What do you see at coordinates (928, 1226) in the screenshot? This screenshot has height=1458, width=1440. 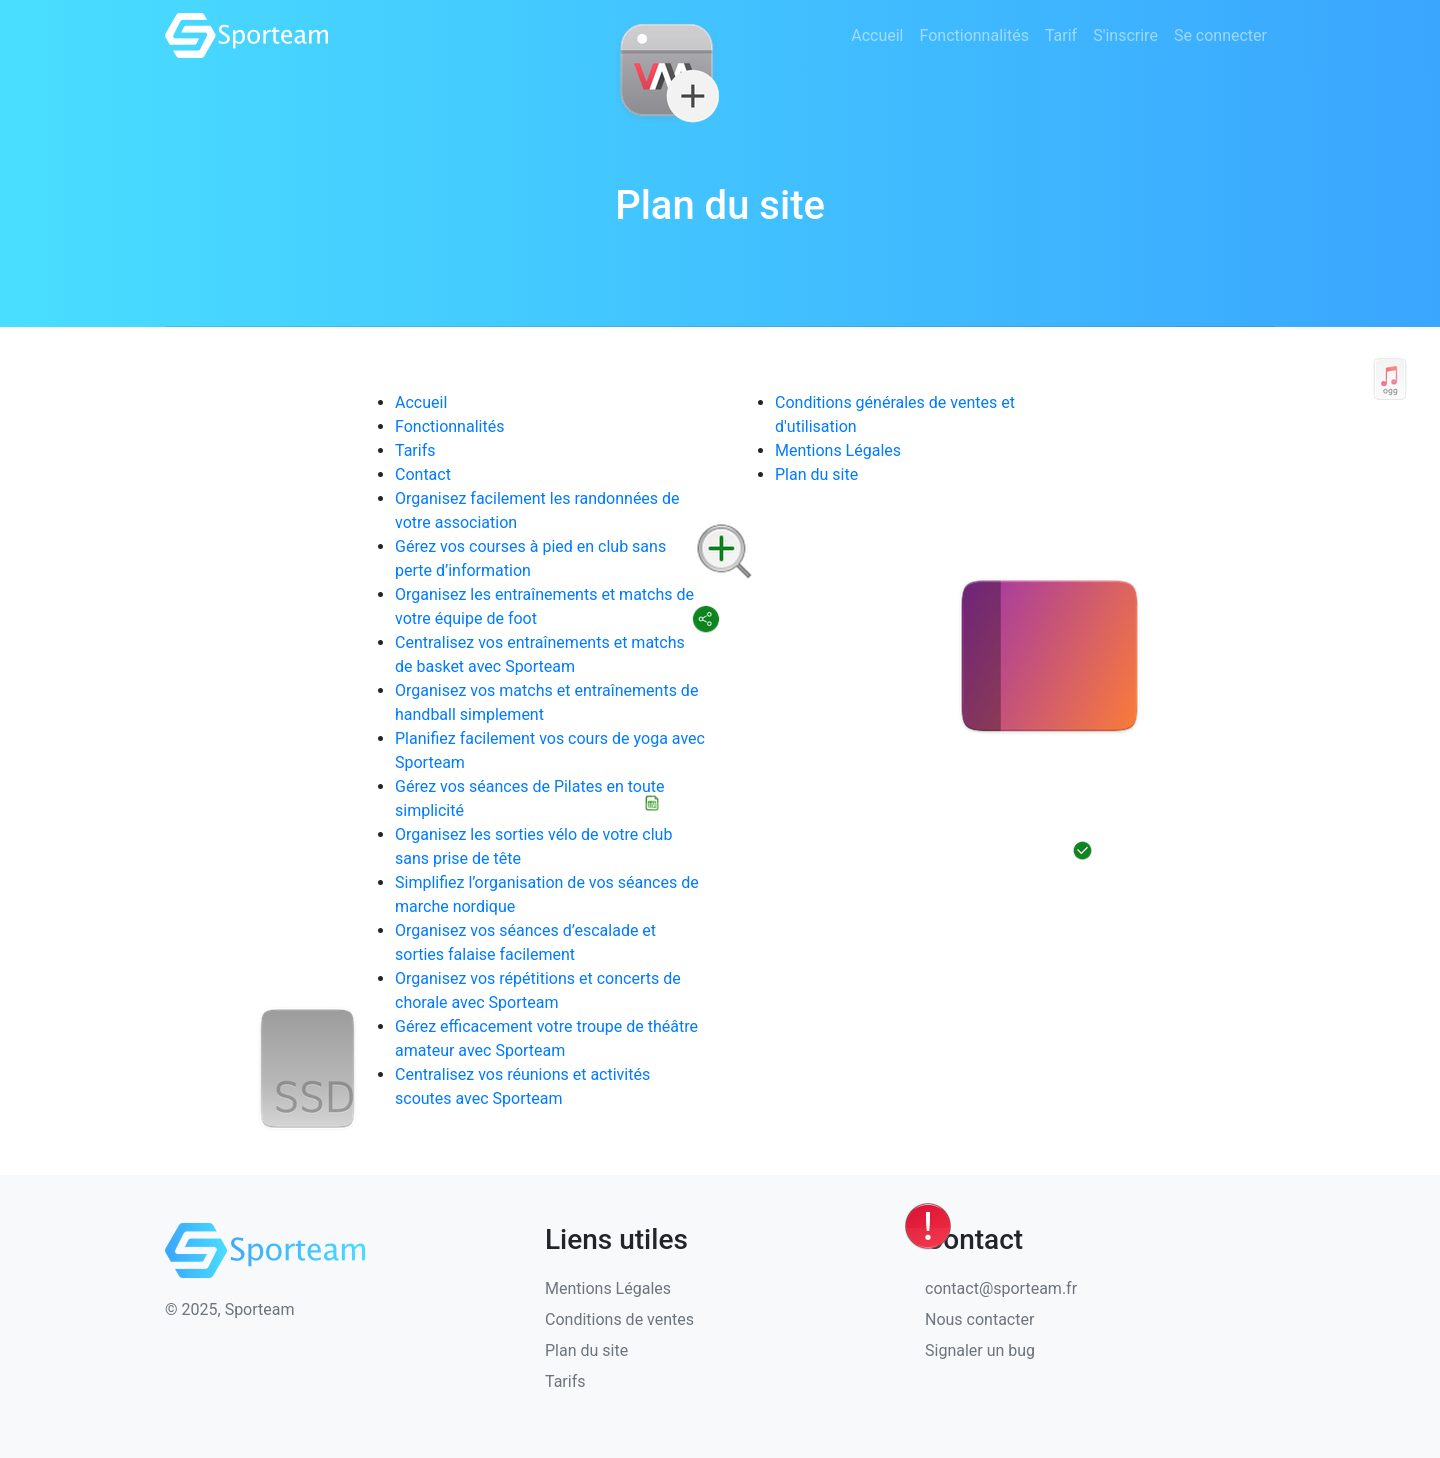 I see `indicates a warning or alert requiring attention` at bounding box center [928, 1226].